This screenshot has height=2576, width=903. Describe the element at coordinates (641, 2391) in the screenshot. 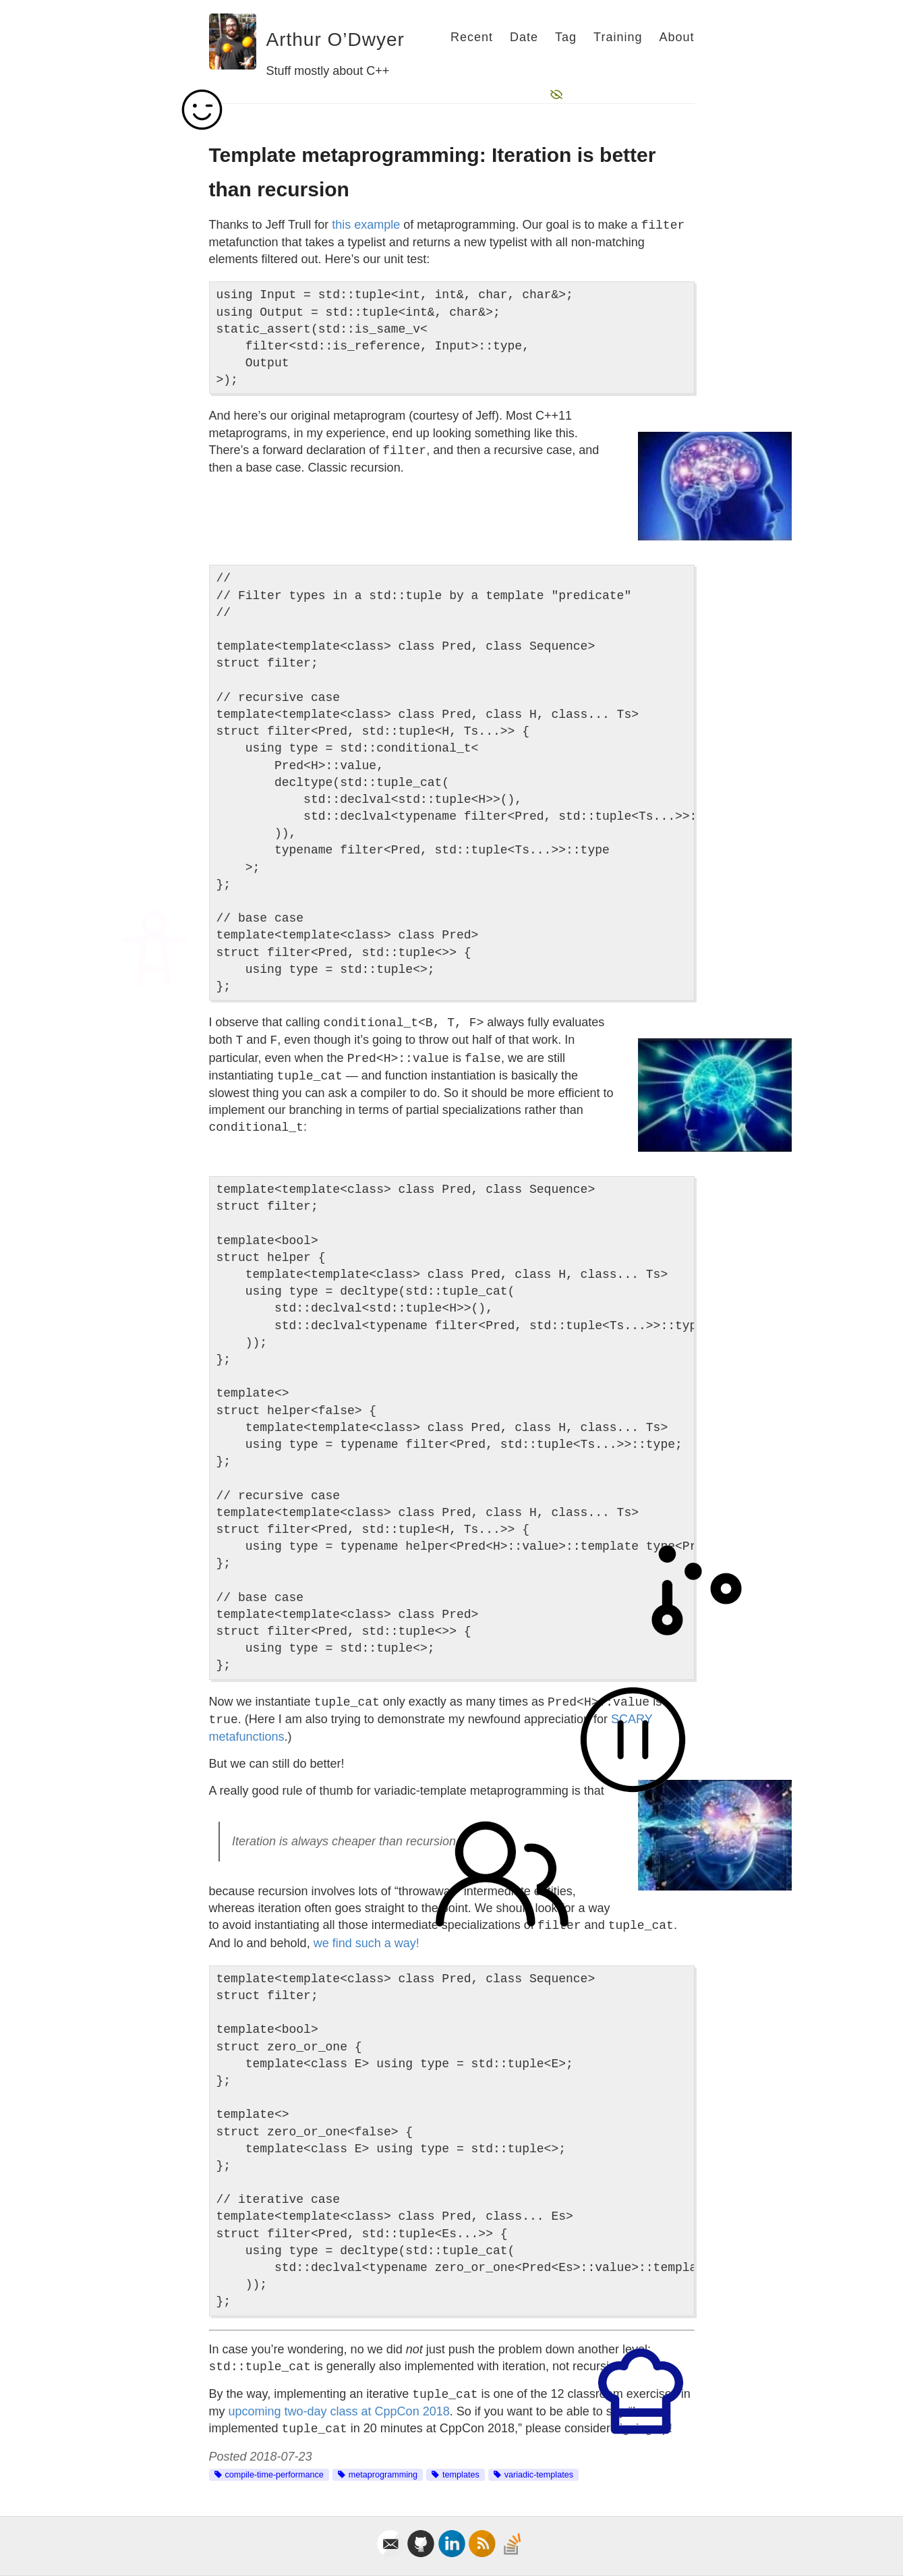

I see `access cooking or recipe features` at that location.